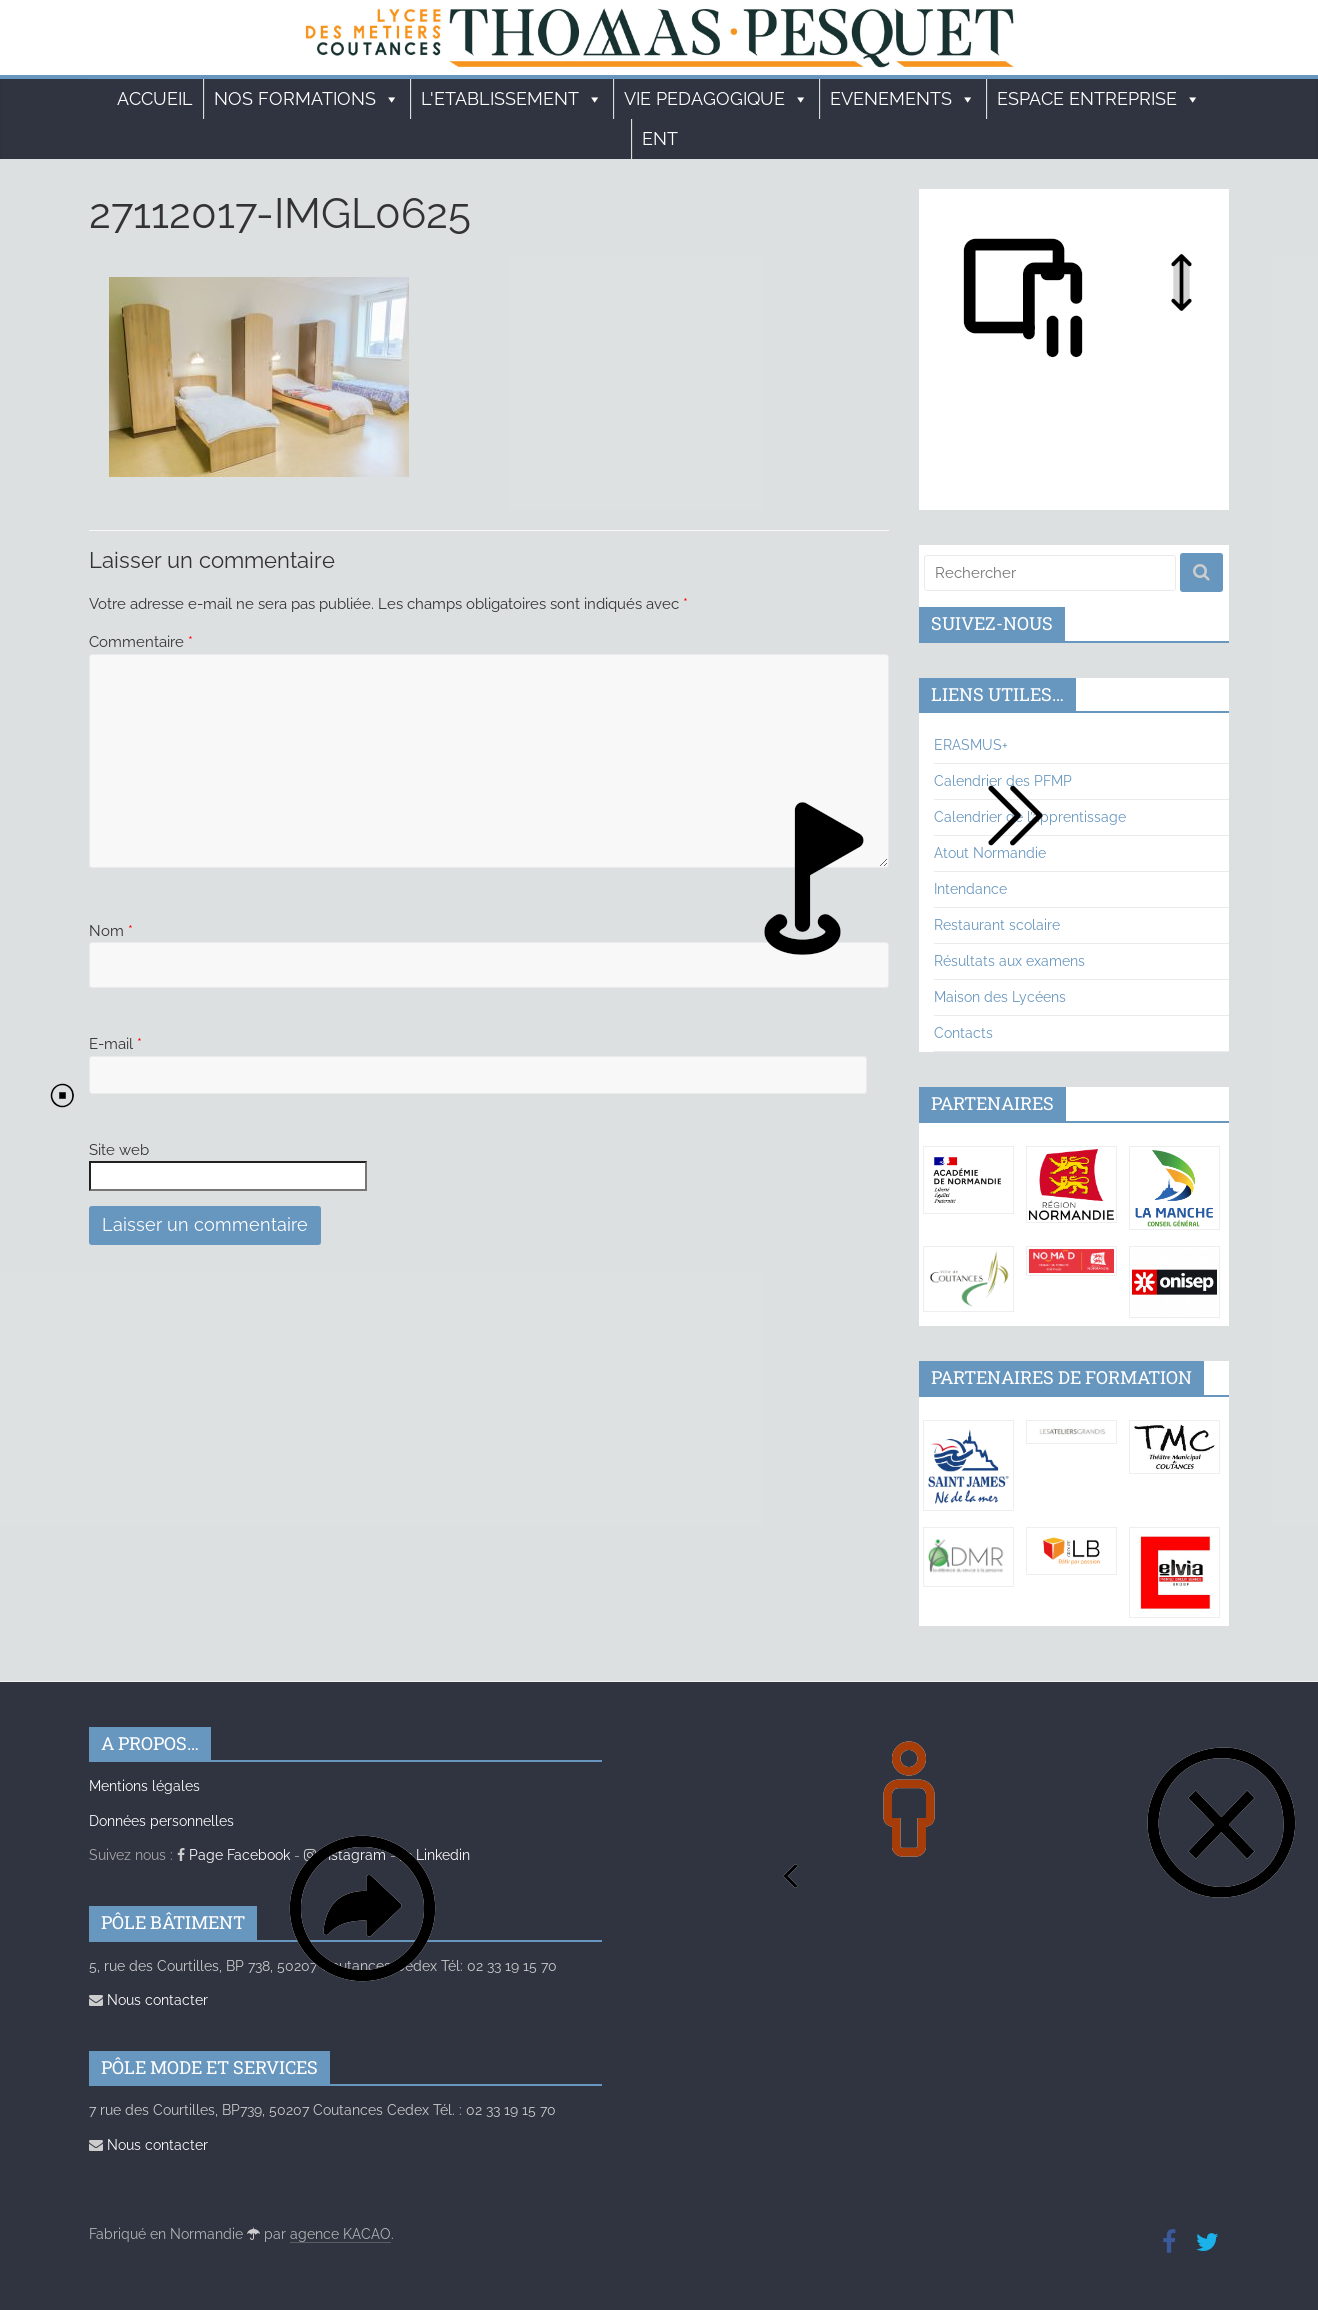  I want to click on indicates an error or failed action, so click(1222, 1822).